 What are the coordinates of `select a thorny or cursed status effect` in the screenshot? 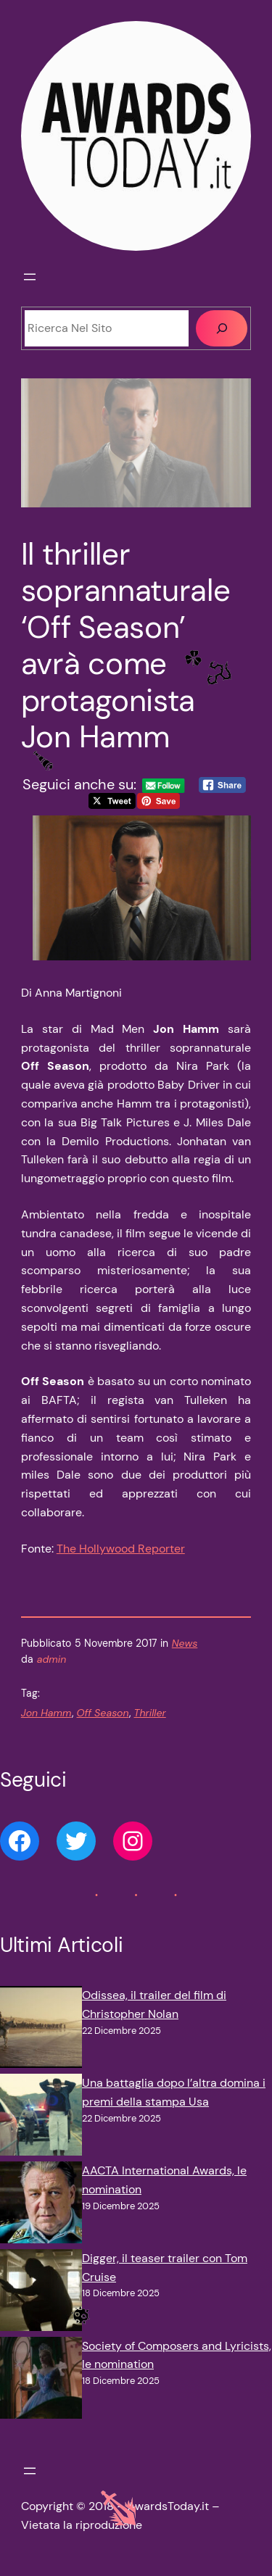 It's located at (219, 673).